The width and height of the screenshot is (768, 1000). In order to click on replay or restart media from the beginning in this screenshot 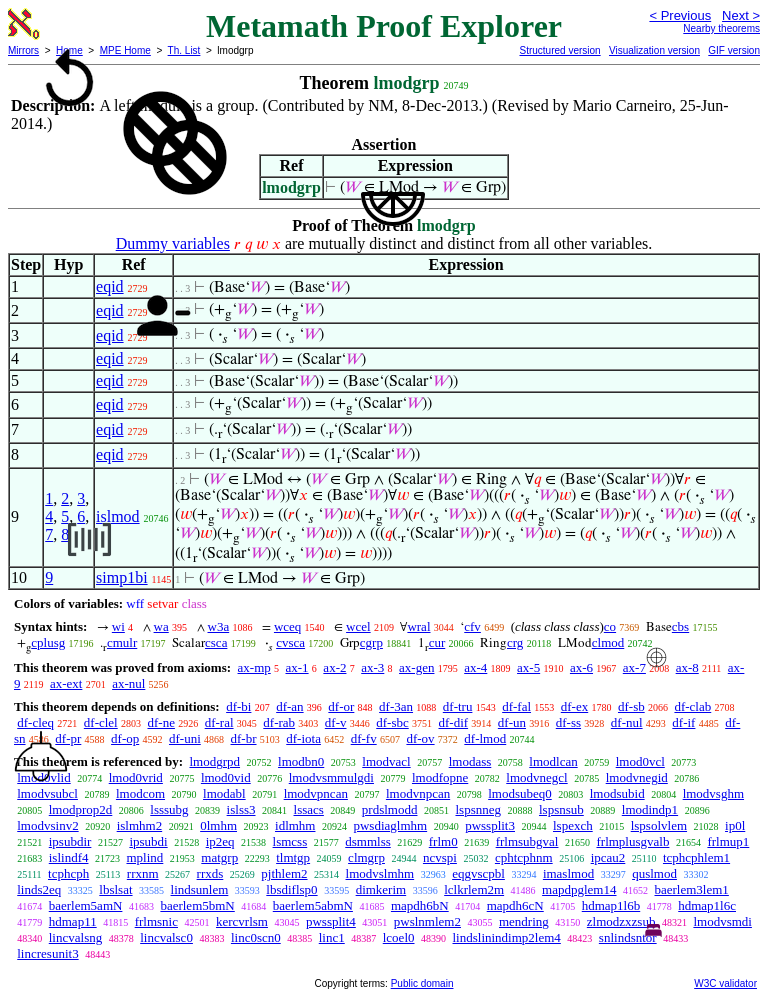, I will do `click(69, 79)`.